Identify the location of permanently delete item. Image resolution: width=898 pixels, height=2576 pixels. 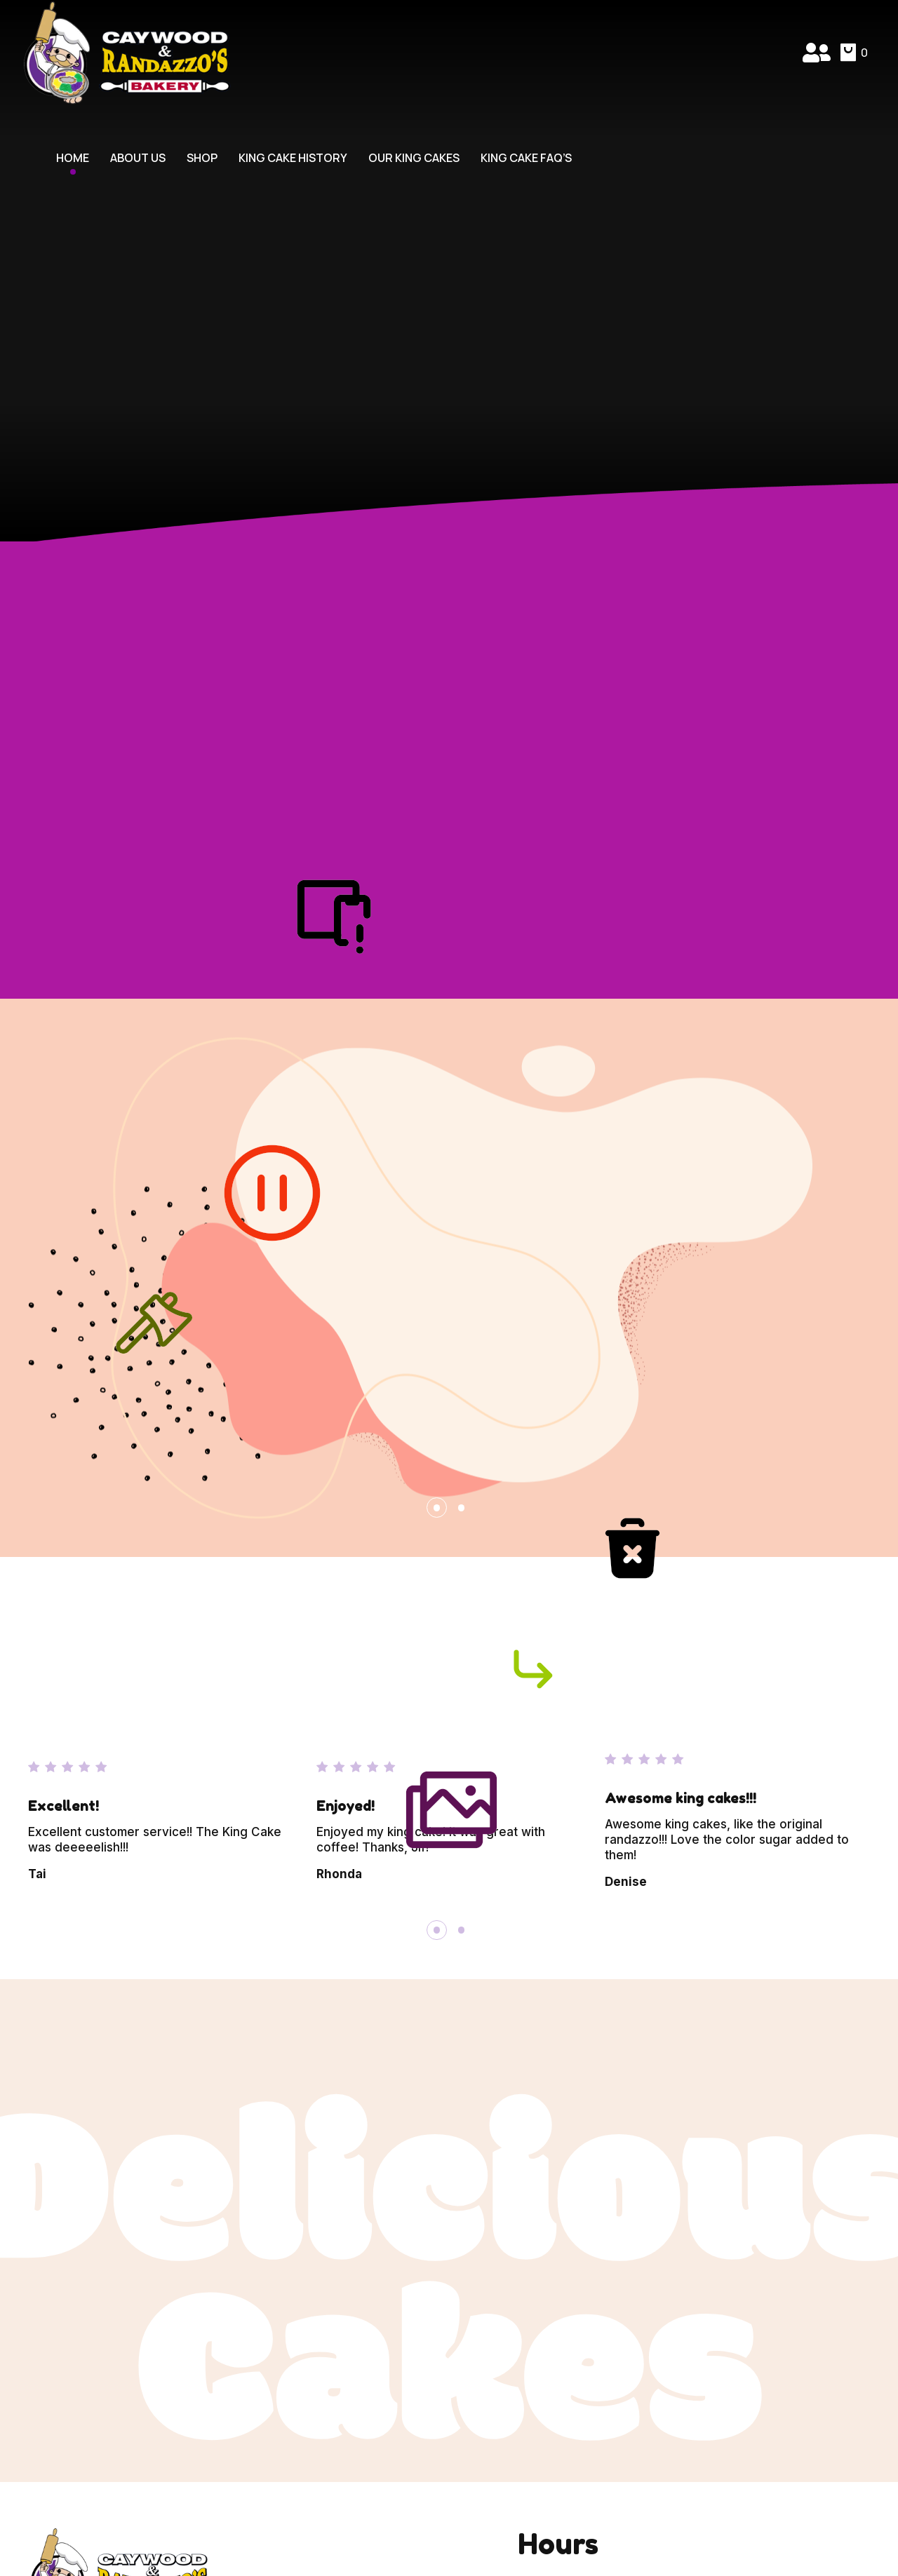
(632, 1548).